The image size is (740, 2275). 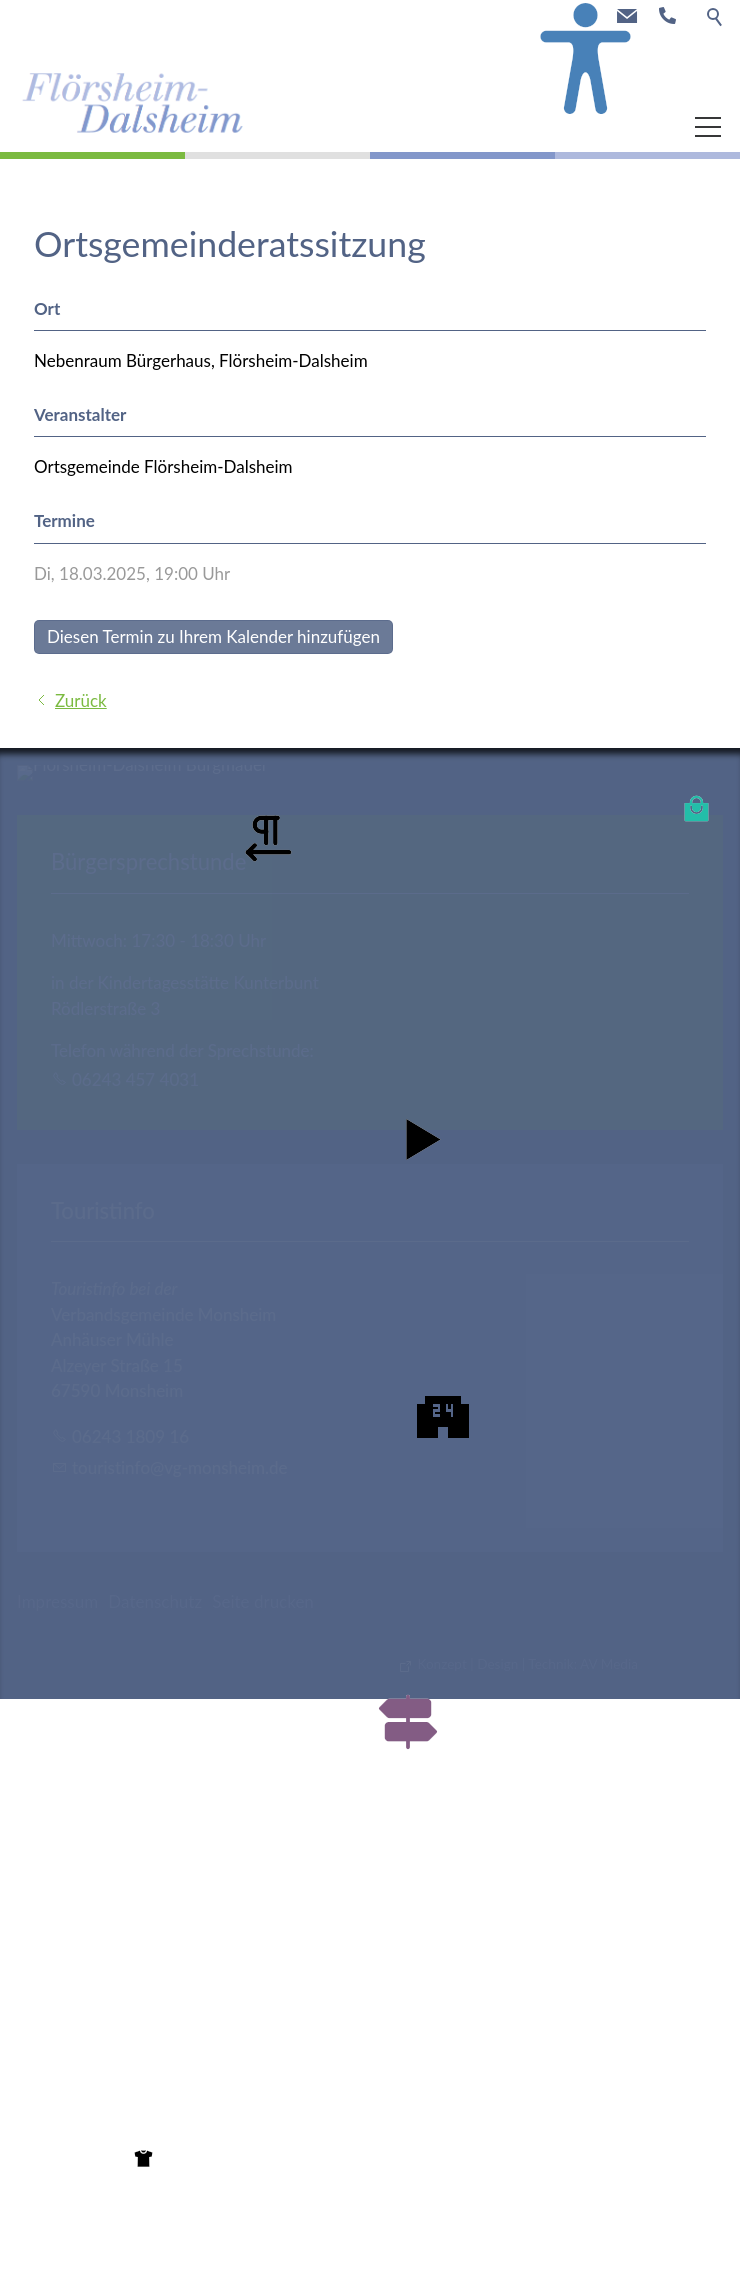 I want to click on view directions or navigation options, so click(x=408, y=1722).